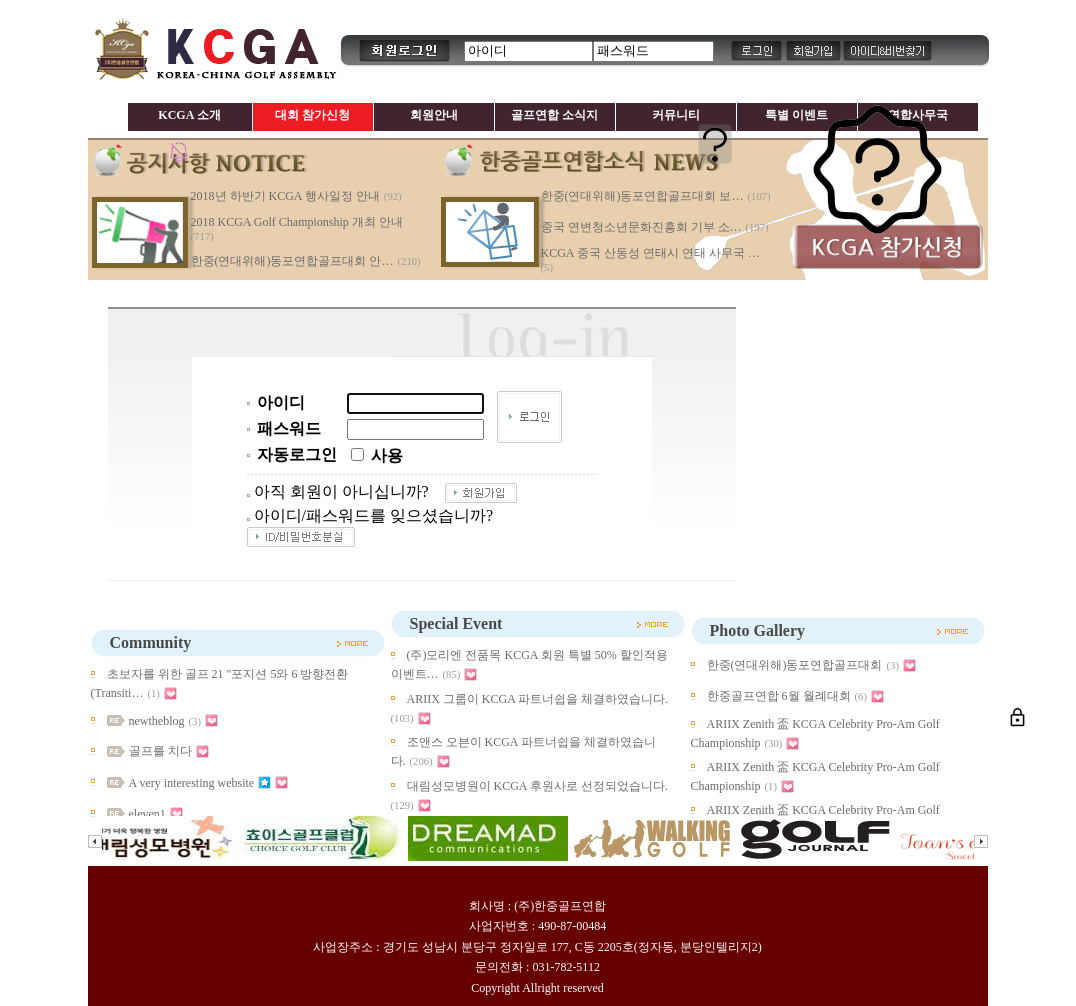 This screenshot has width=1076, height=1006. Describe the element at coordinates (715, 144) in the screenshot. I see `access help or support information` at that location.